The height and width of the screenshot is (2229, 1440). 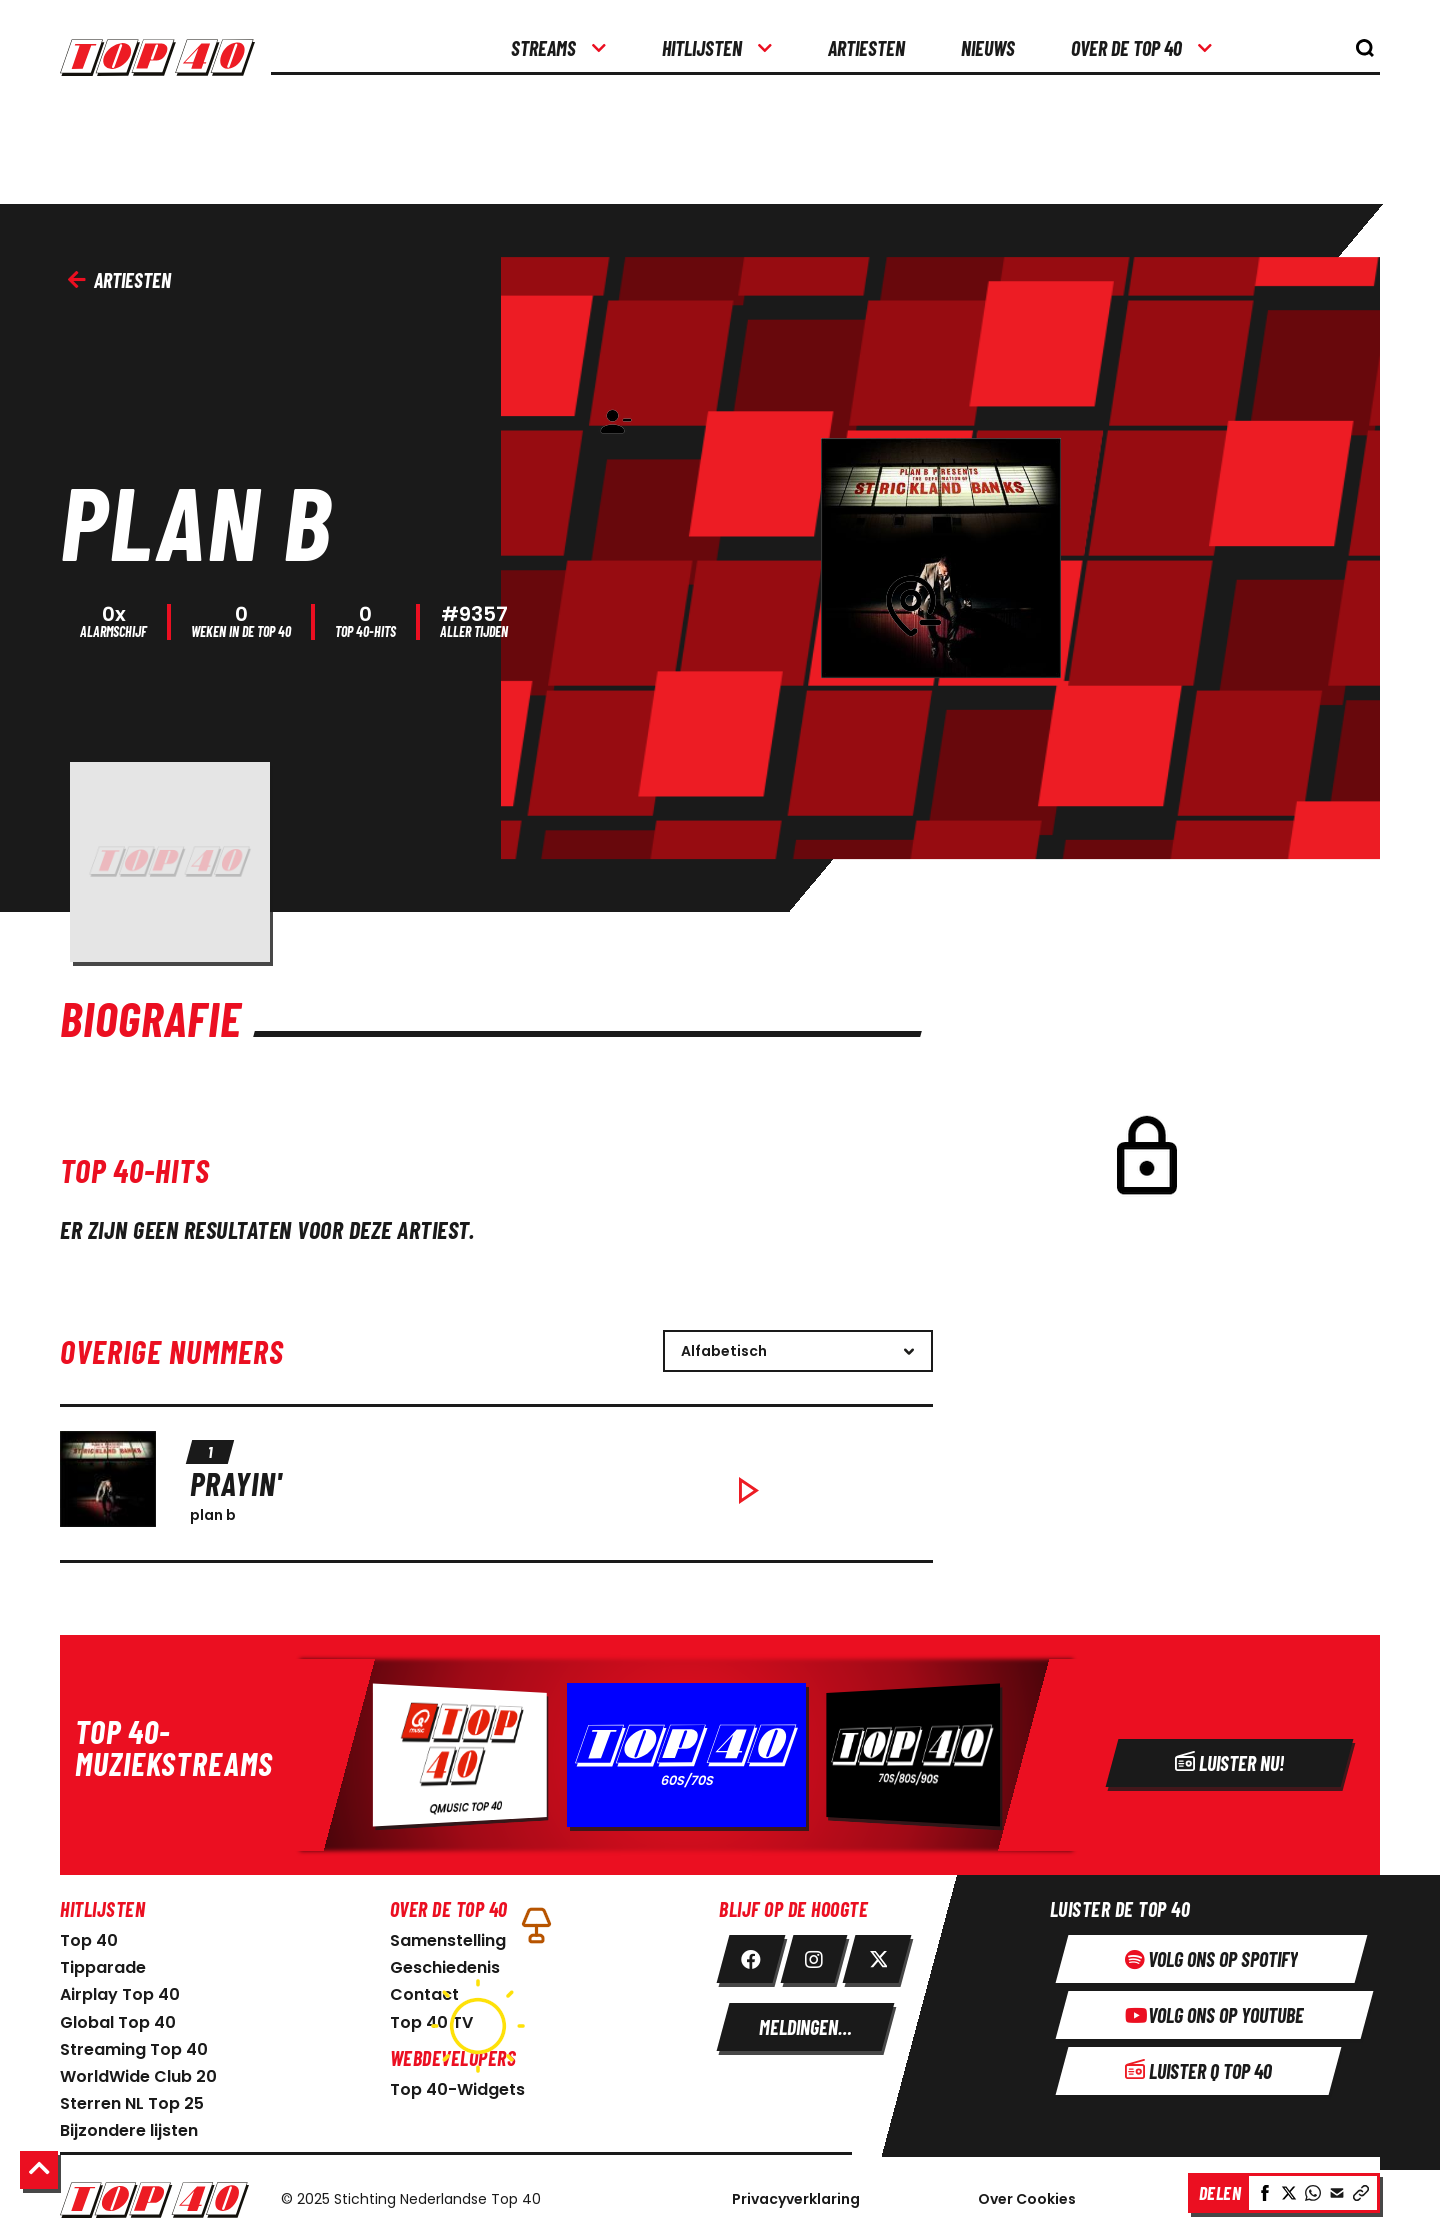 I want to click on reduce screen brightness, so click(x=478, y=2026).